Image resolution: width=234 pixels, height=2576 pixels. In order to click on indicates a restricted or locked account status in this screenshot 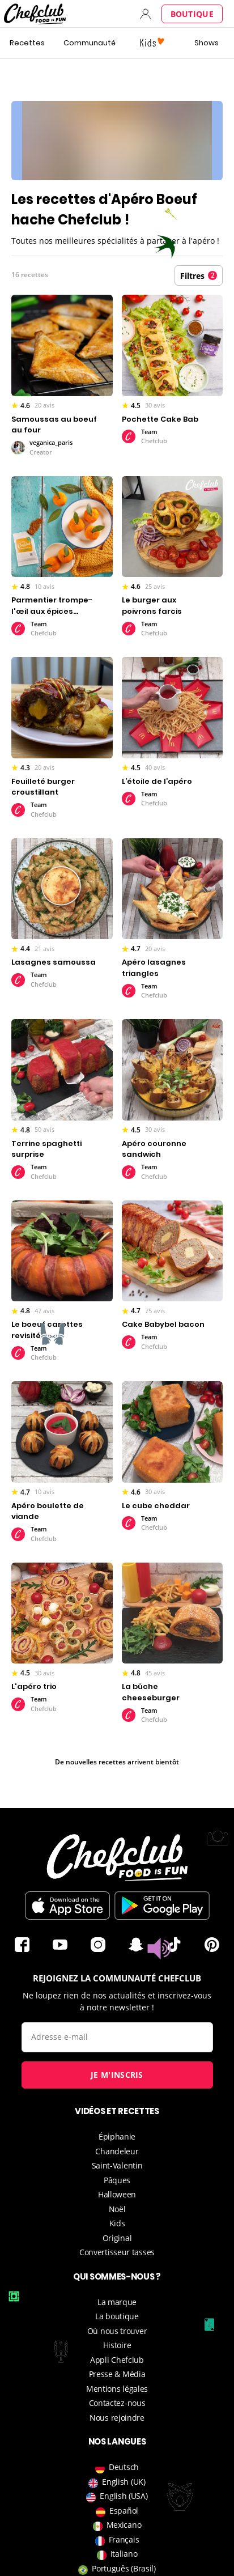, I will do `click(52, 1335)`.